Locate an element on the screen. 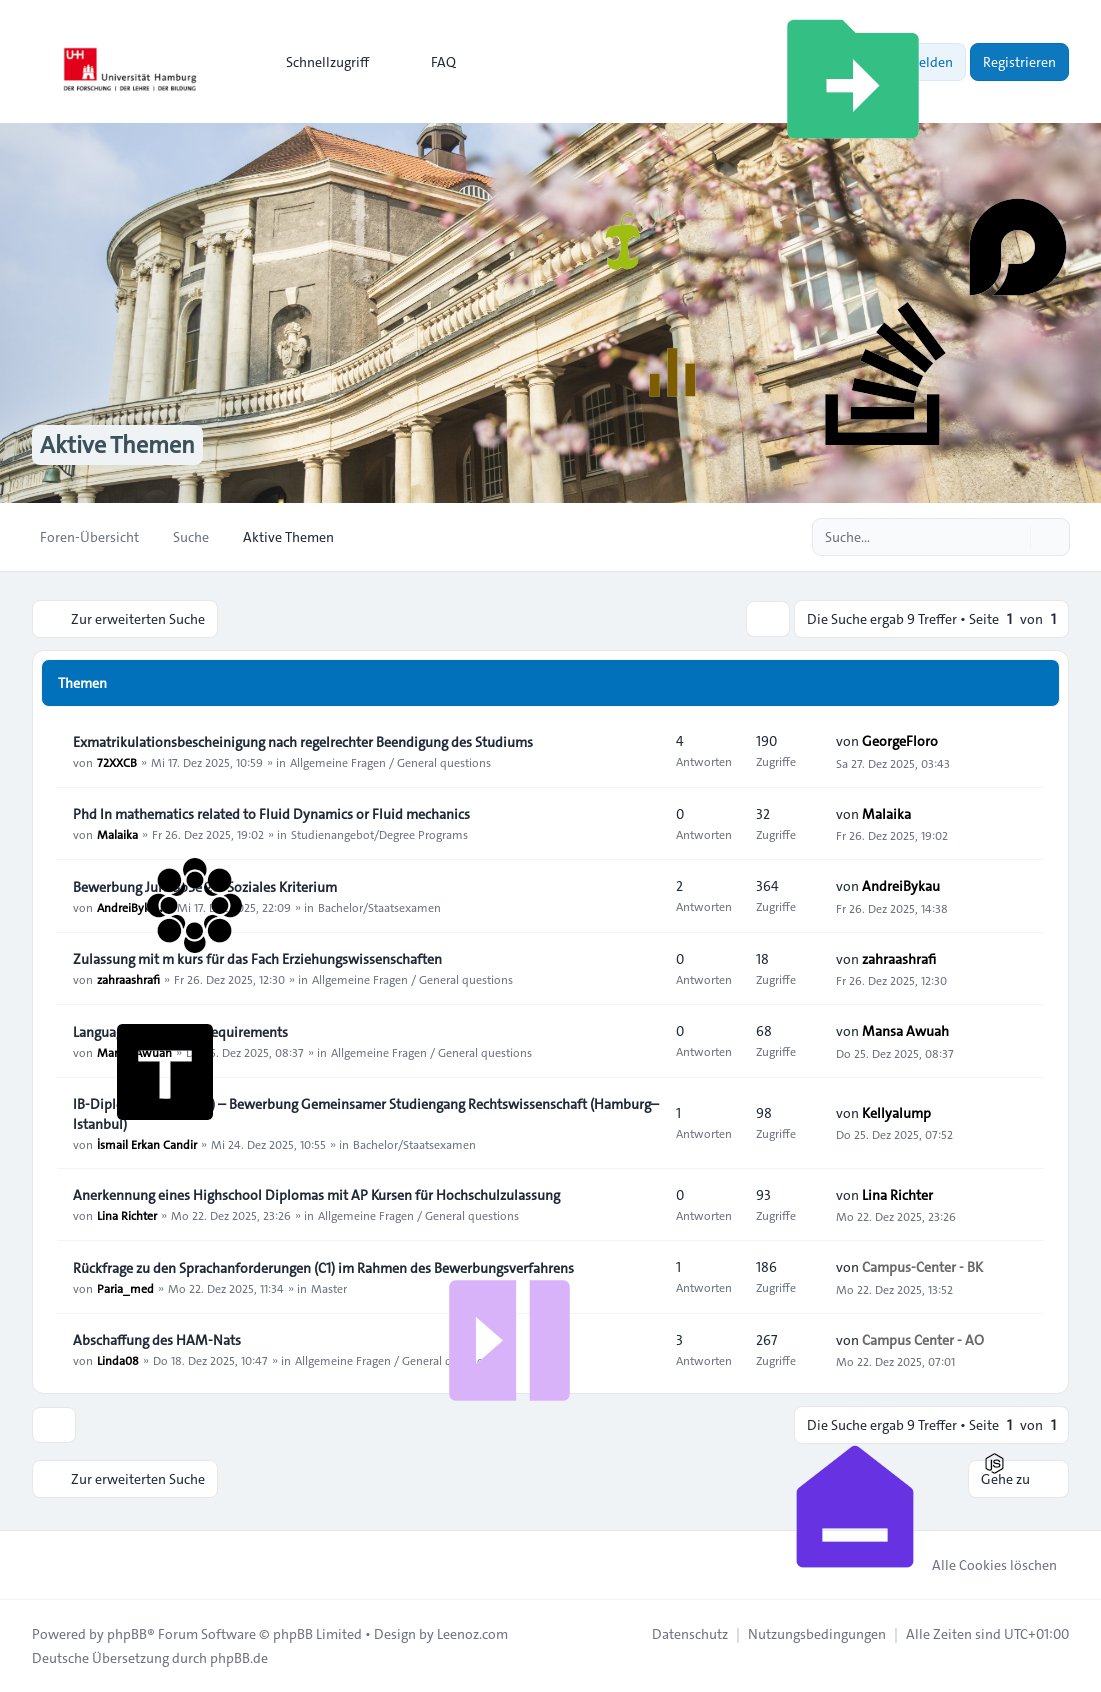  view analytics or statistics is located at coordinates (672, 373).